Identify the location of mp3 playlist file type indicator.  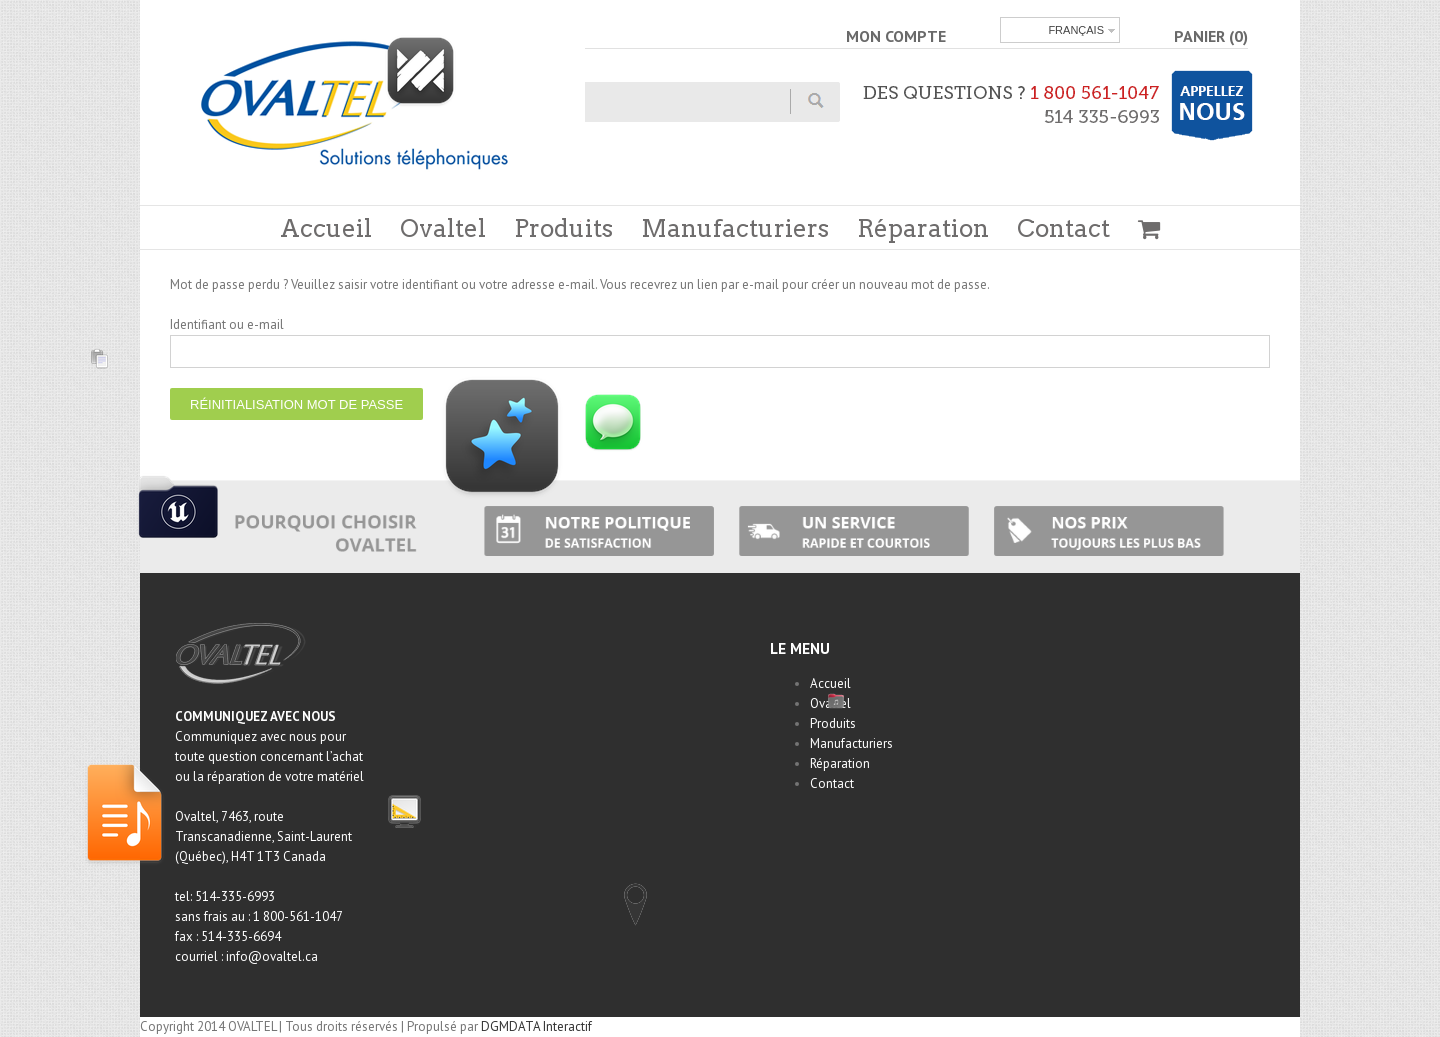
(124, 814).